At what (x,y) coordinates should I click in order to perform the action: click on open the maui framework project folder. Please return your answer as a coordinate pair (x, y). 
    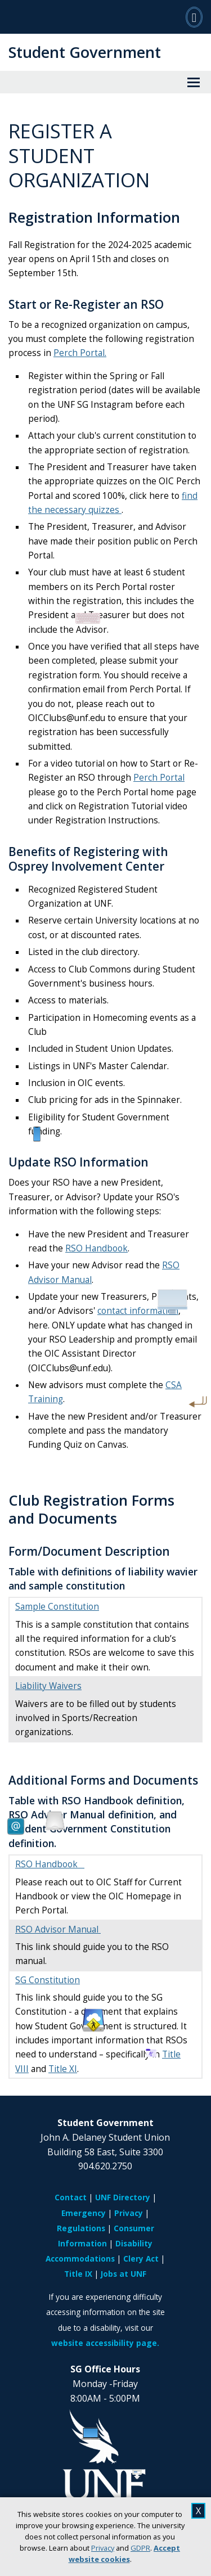
    Looking at the image, I should click on (151, 2053).